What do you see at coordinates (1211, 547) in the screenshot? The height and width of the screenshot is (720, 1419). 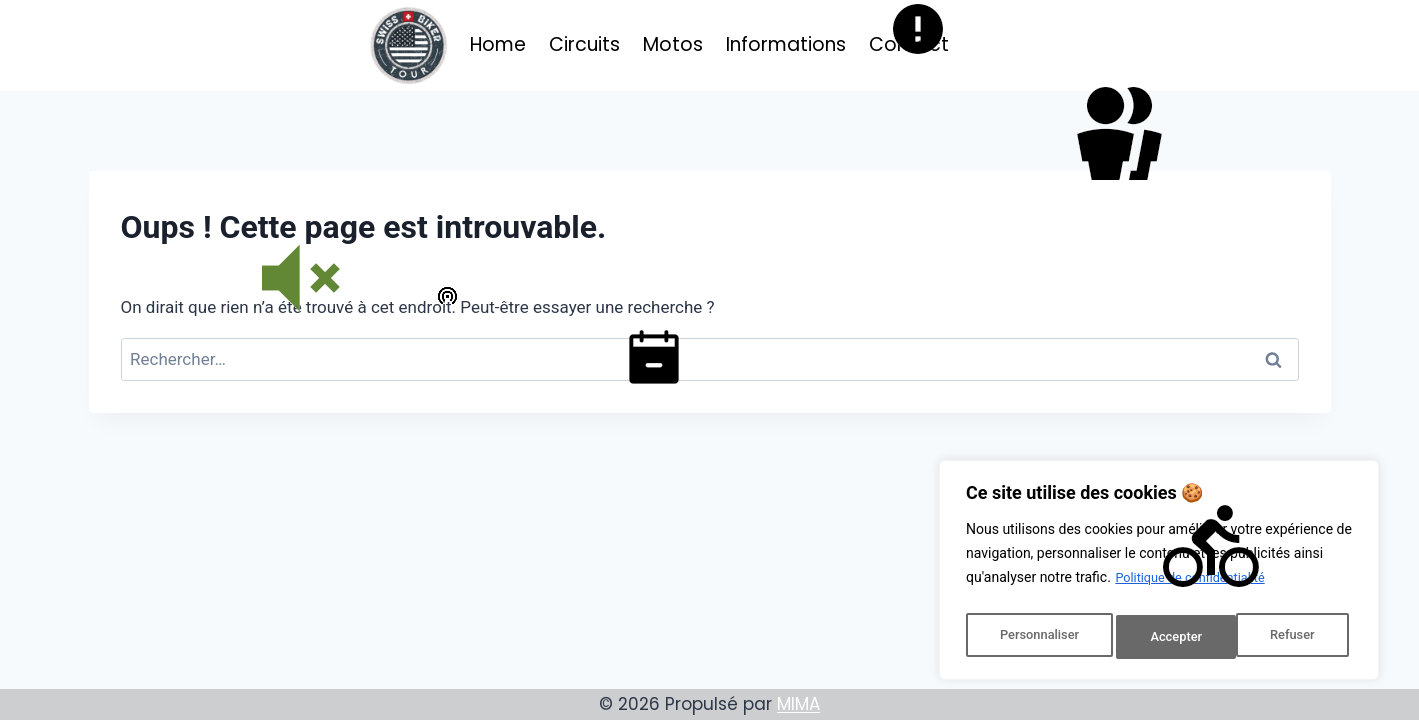 I see `get cycling directions` at bounding box center [1211, 547].